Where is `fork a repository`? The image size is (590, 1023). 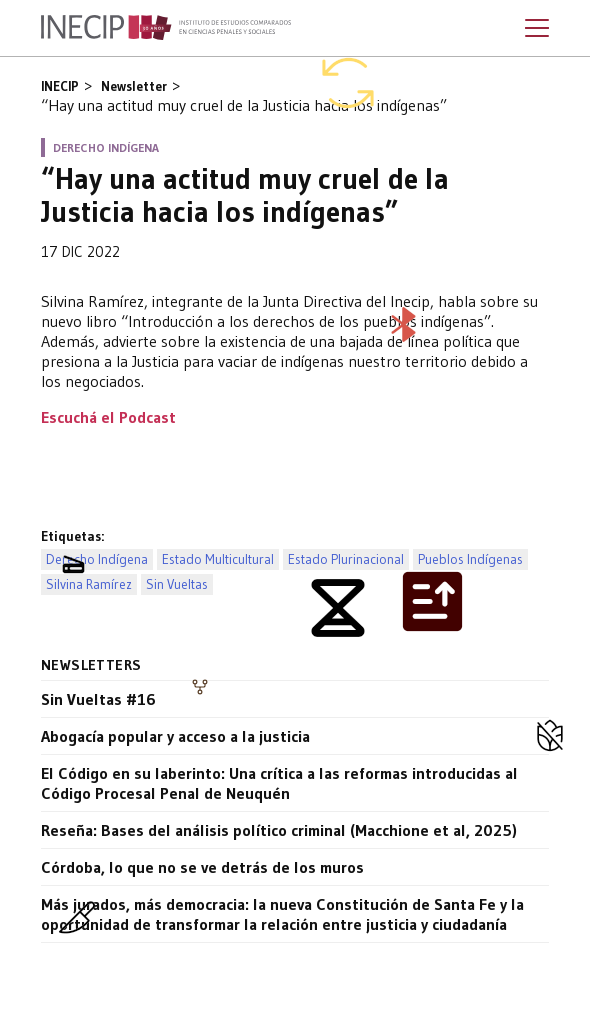
fork a repository is located at coordinates (200, 687).